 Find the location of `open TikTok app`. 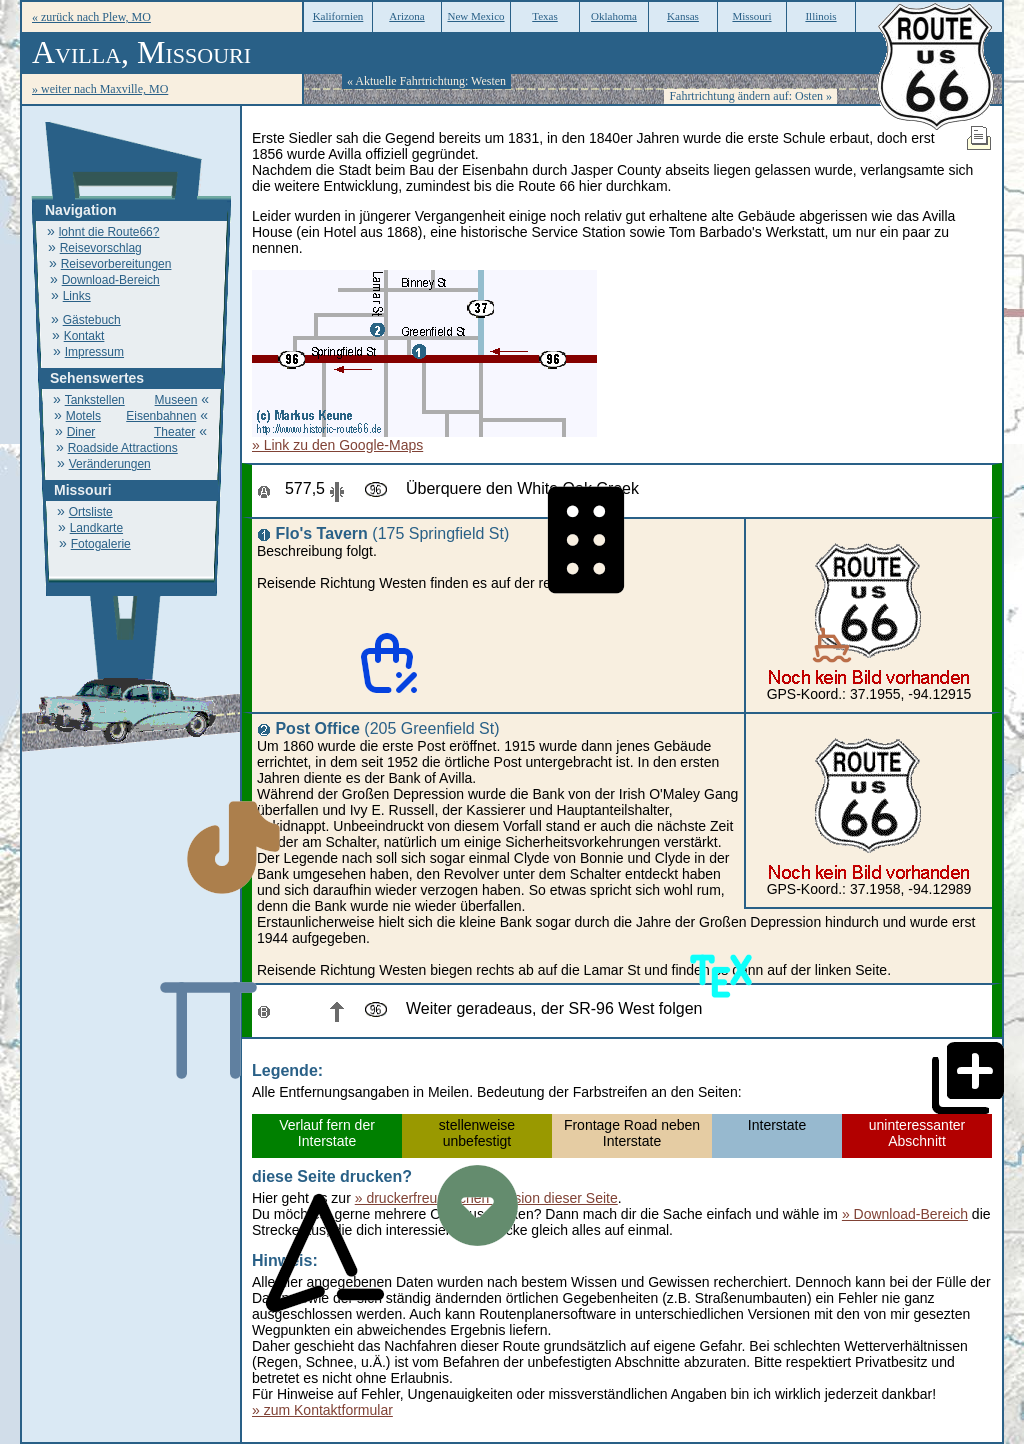

open TikTok app is located at coordinates (233, 847).